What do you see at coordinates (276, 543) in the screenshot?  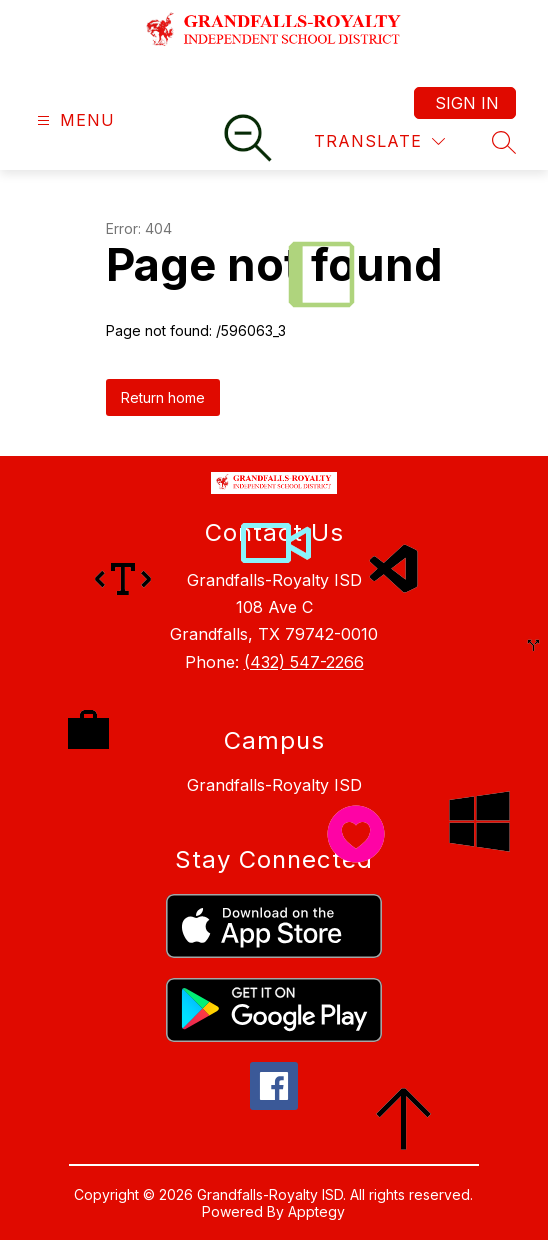 I see `start video recording` at bounding box center [276, 543].